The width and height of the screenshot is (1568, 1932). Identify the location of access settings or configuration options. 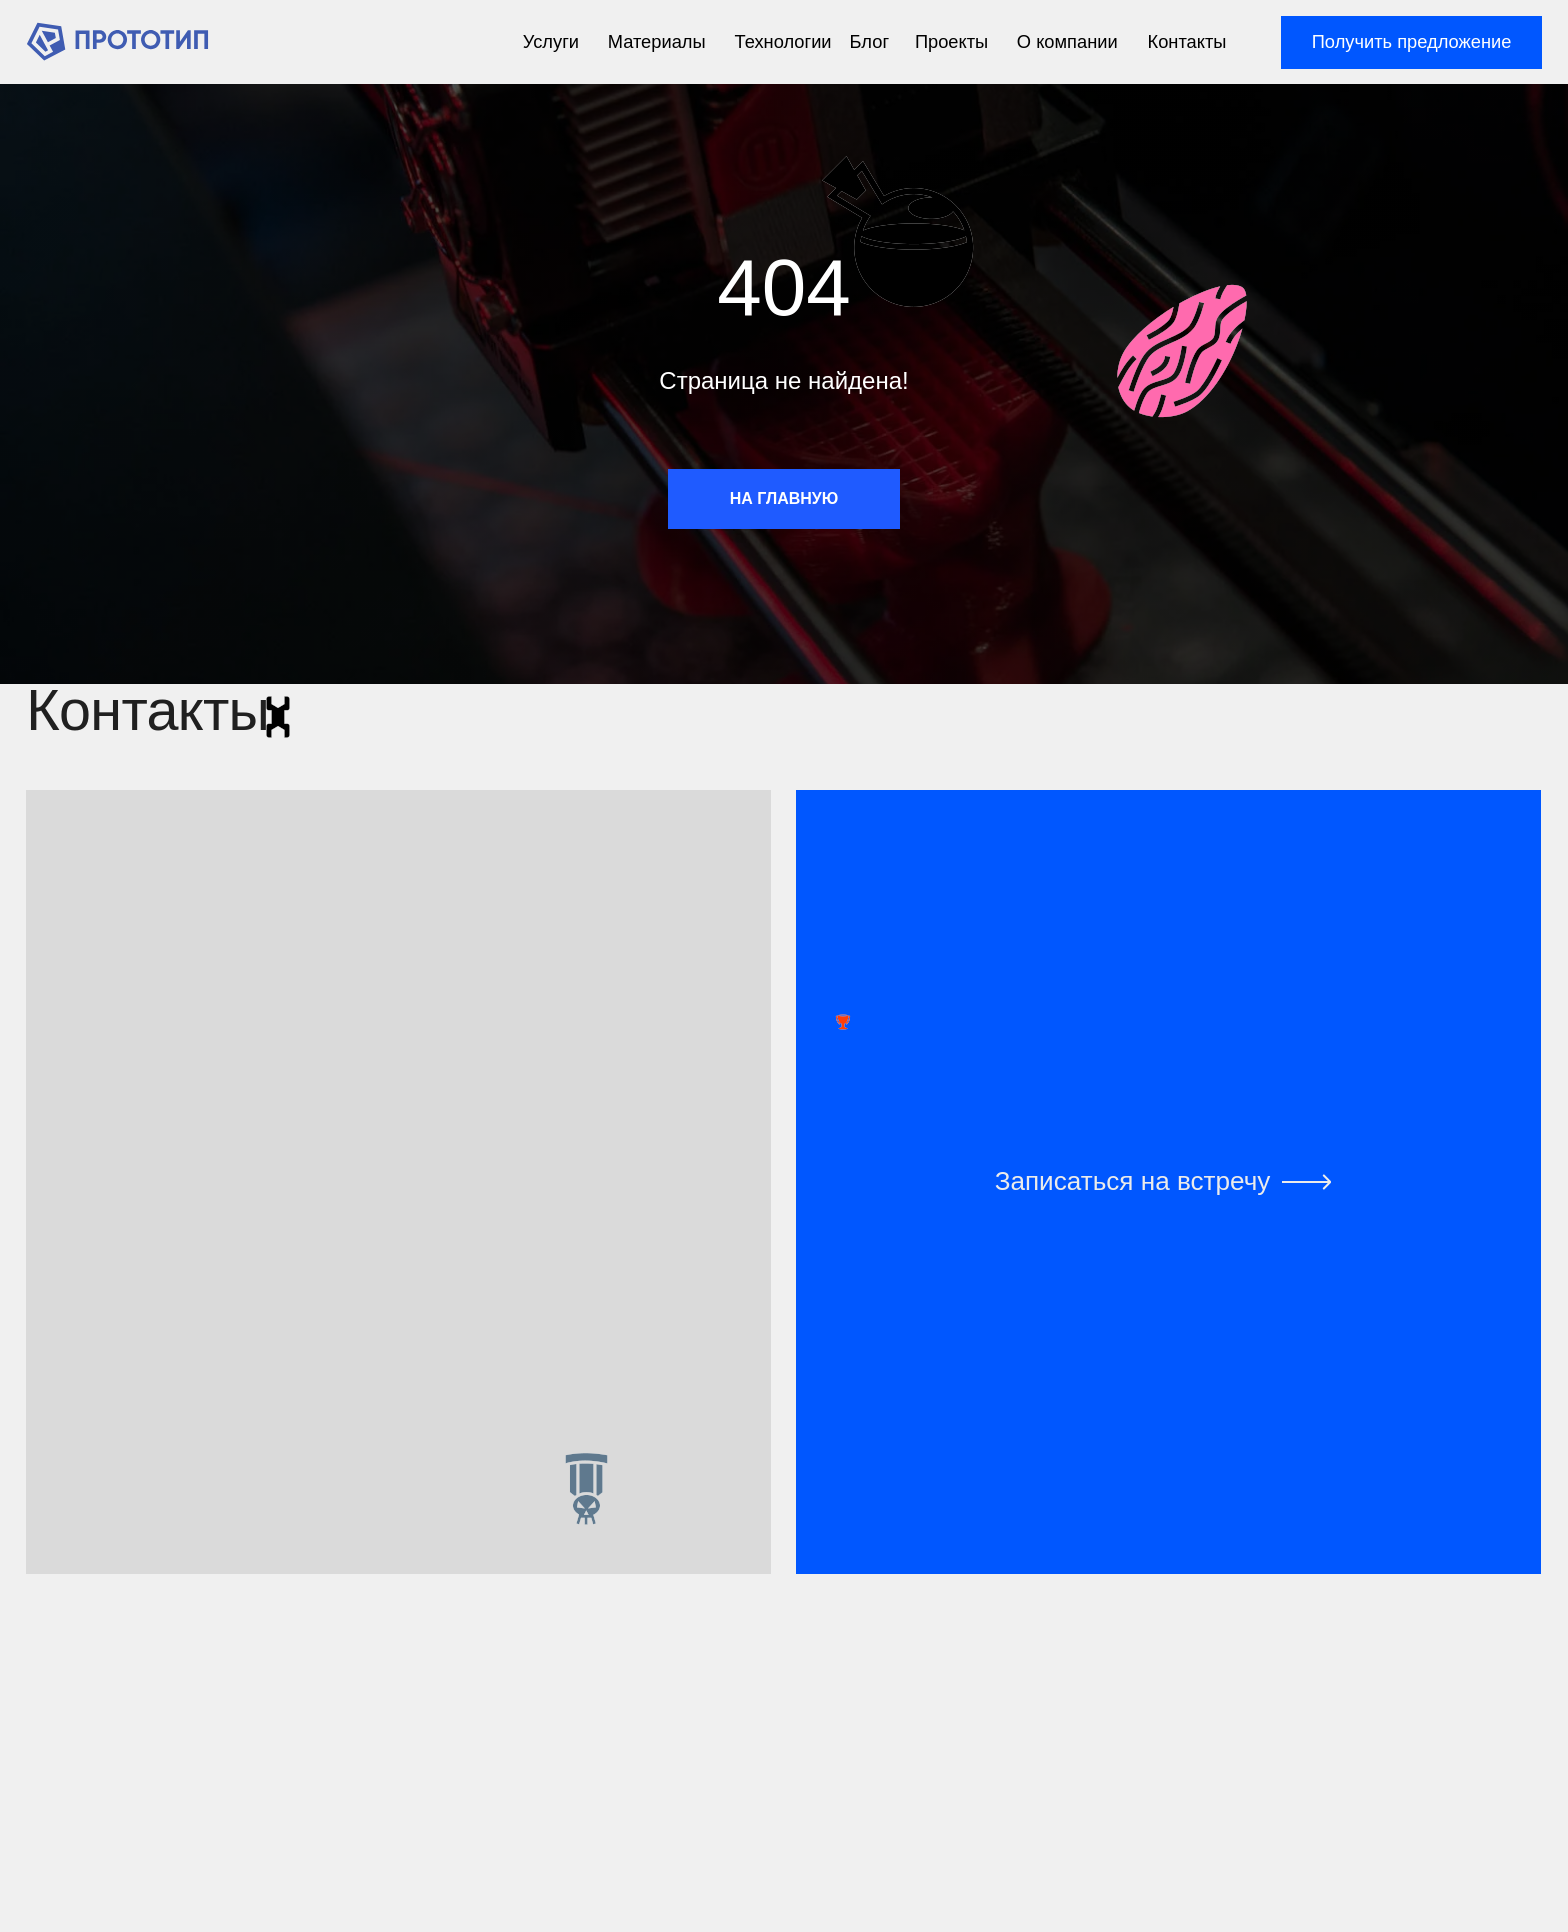
(278, 717).